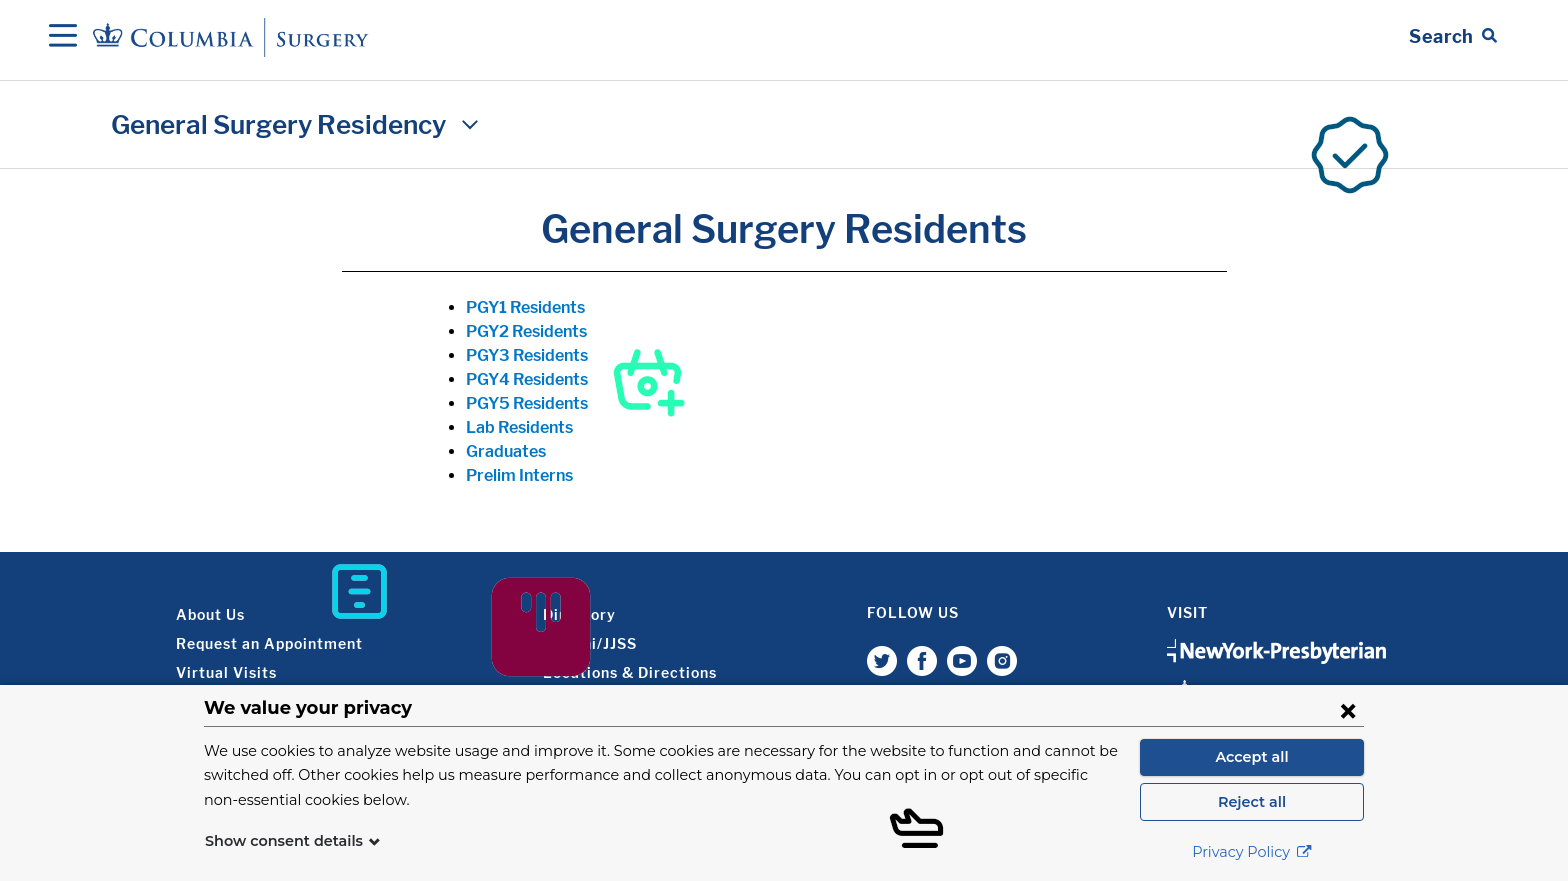  Describe the element at coordinates (359, 591) in the screenshot. I see `center align content with stretch distribution` at that location.